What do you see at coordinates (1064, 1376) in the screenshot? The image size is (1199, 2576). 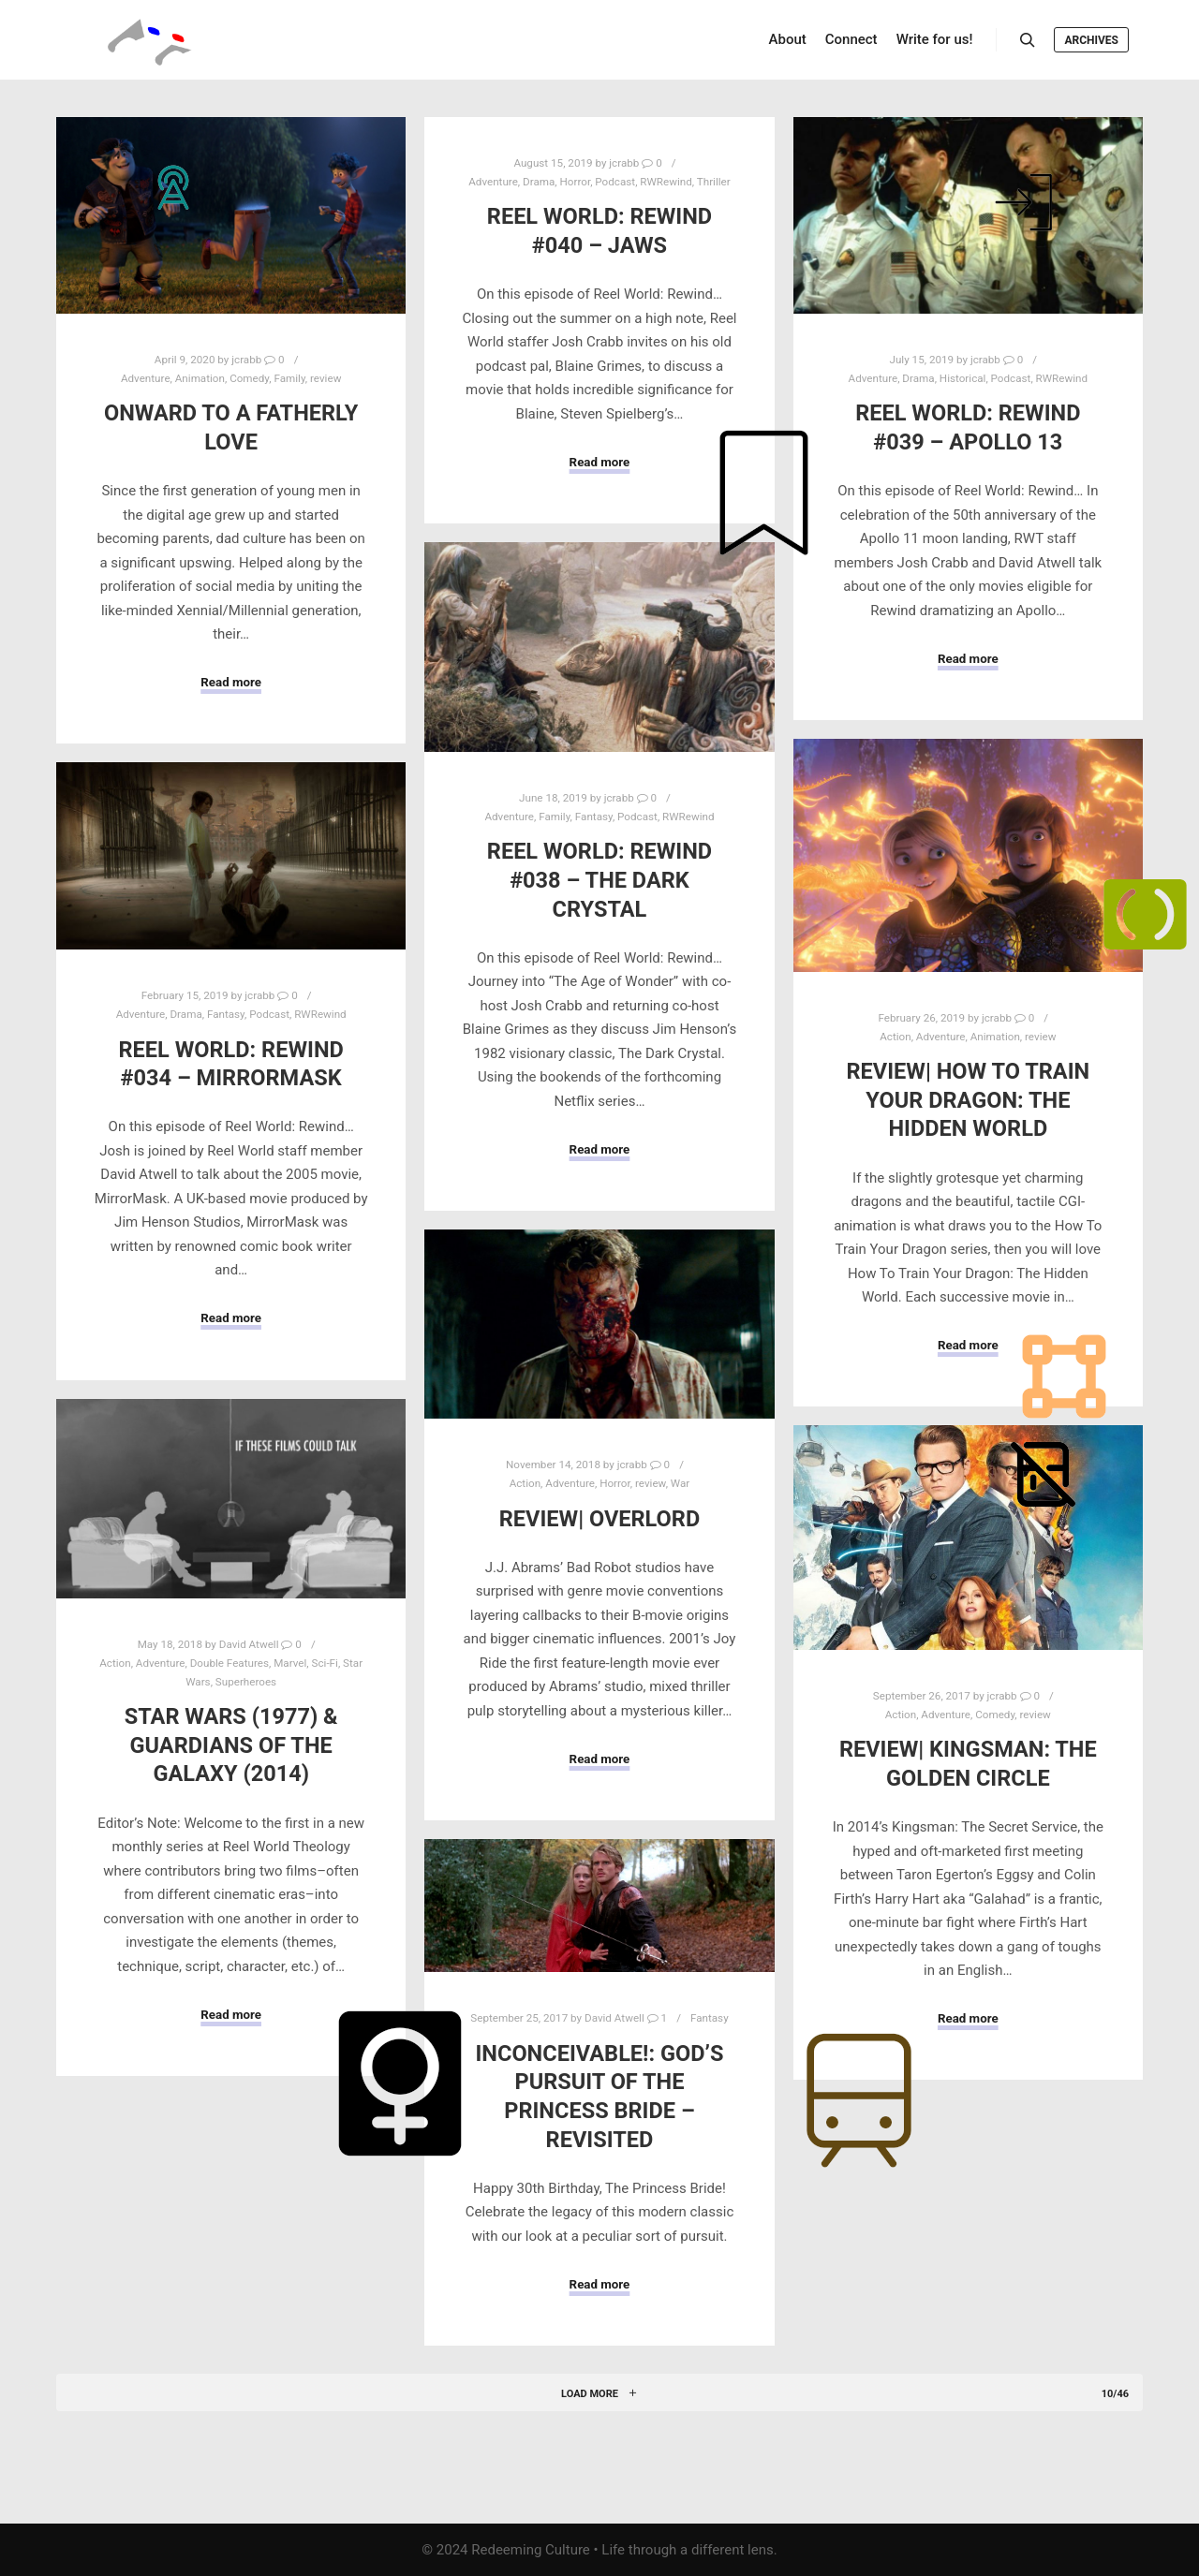 I see `adjust selection or crop boundaries` at bounding box center [1064, 1376].